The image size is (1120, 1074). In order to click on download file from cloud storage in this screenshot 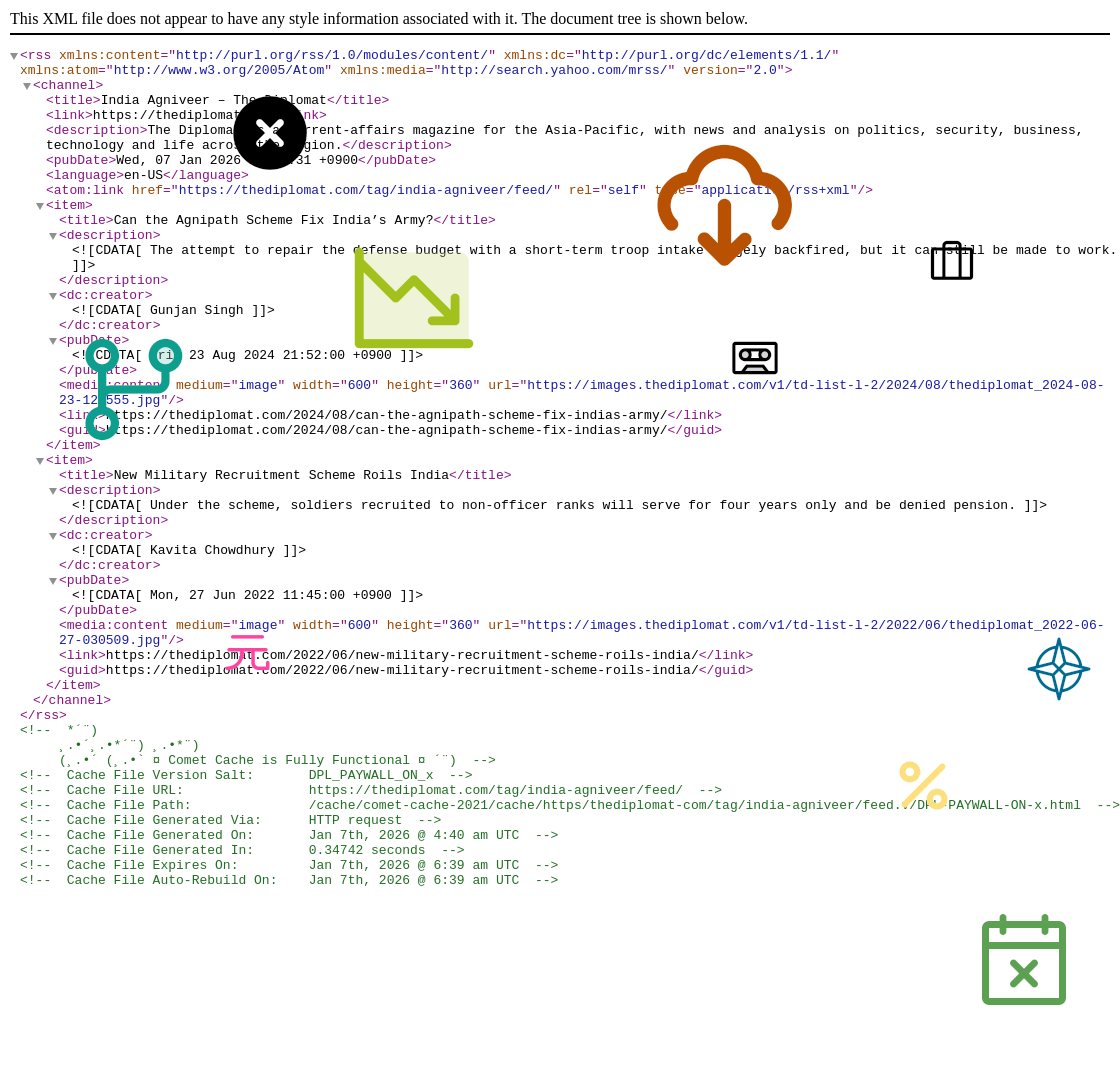, I will do `click(724, 205)`.